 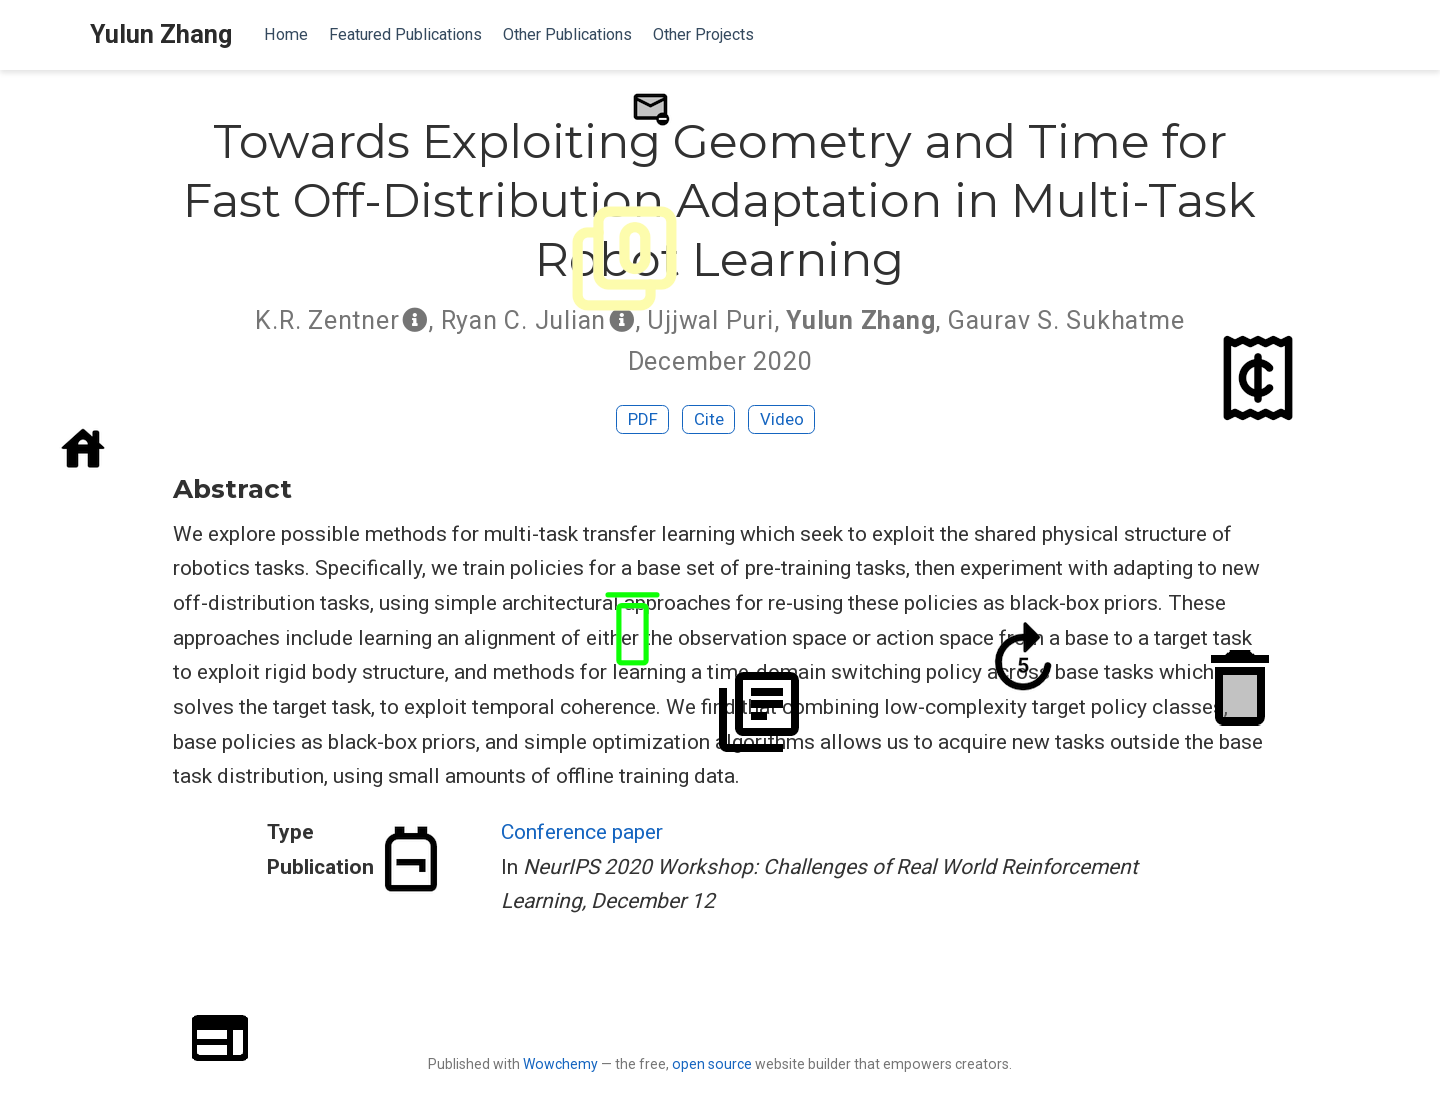 What do you see at coordinates (632, 627) in the screenshot?
I see `align element to top edge` at bounding box center [632, 627].